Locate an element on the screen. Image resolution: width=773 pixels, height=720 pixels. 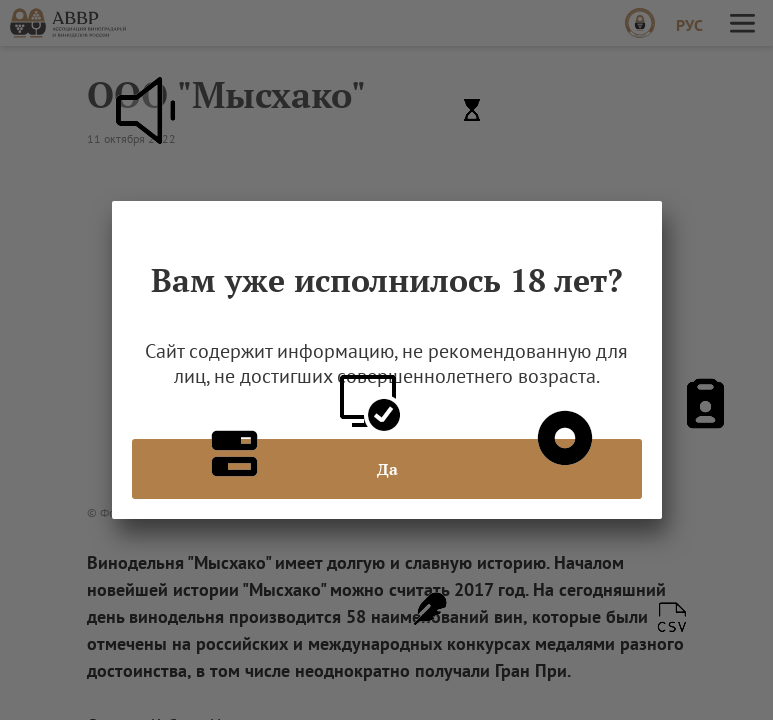
audio playing at low volume is located at coordinates (149, 110).